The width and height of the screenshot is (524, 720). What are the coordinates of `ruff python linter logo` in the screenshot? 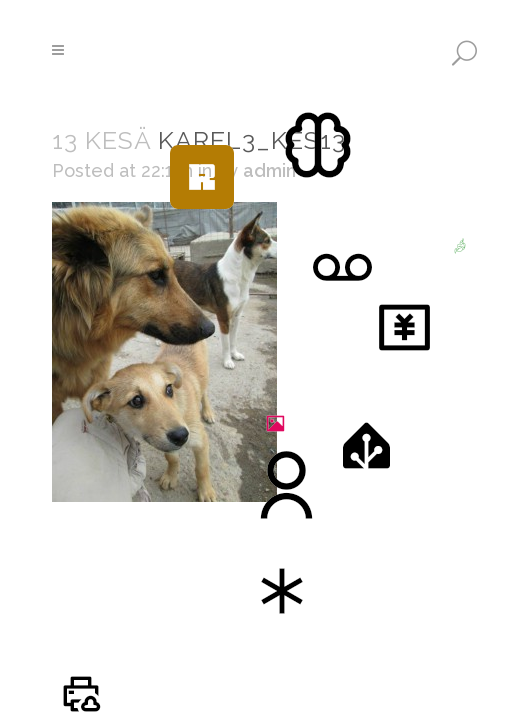 It's located at (202, 177).